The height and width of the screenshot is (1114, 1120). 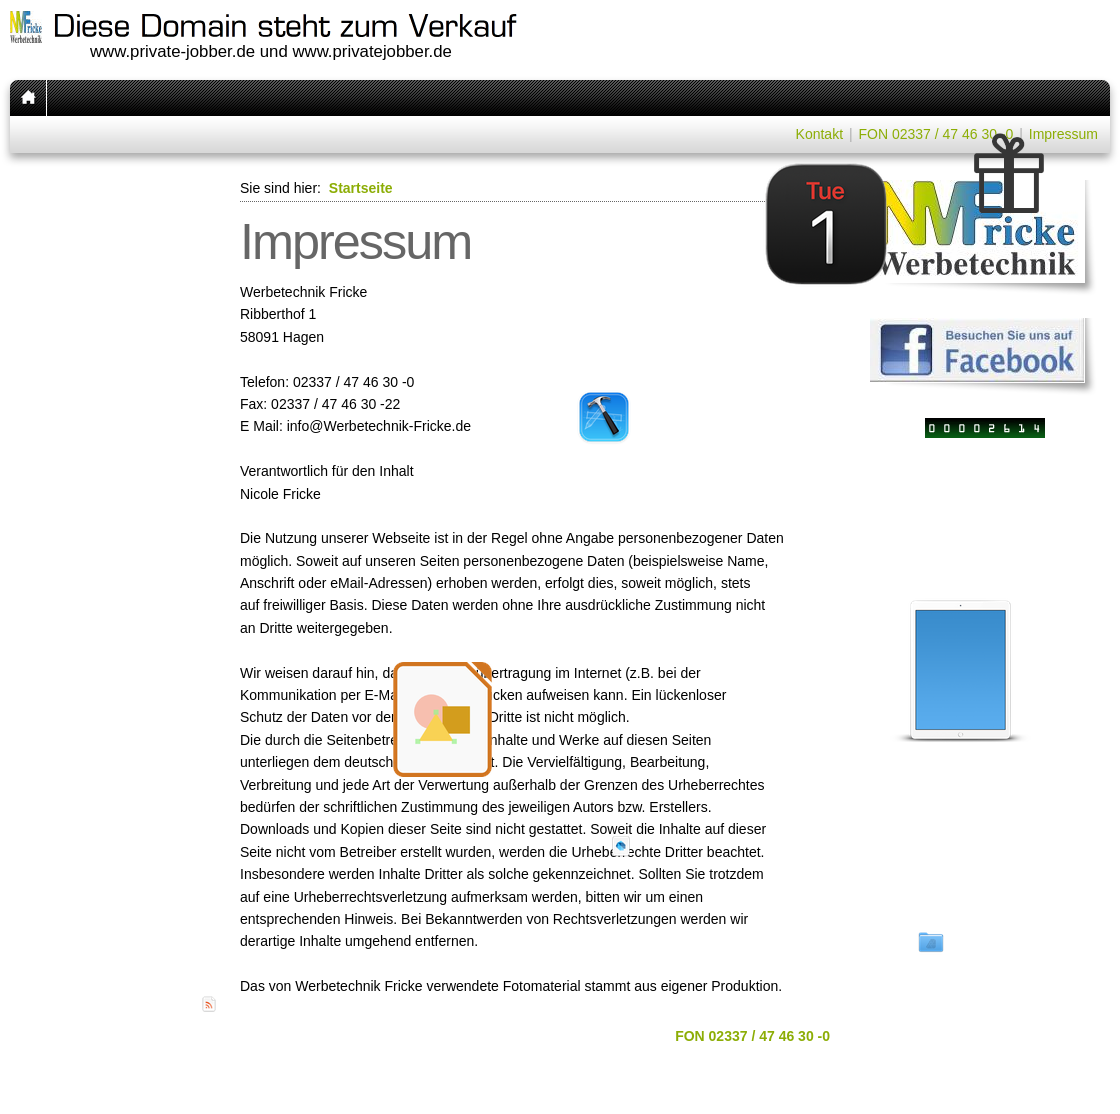 What do you see at coordinates (621, 846) in the screenshot?
I see `dart programming language source file` at bounding box center [621, 846].